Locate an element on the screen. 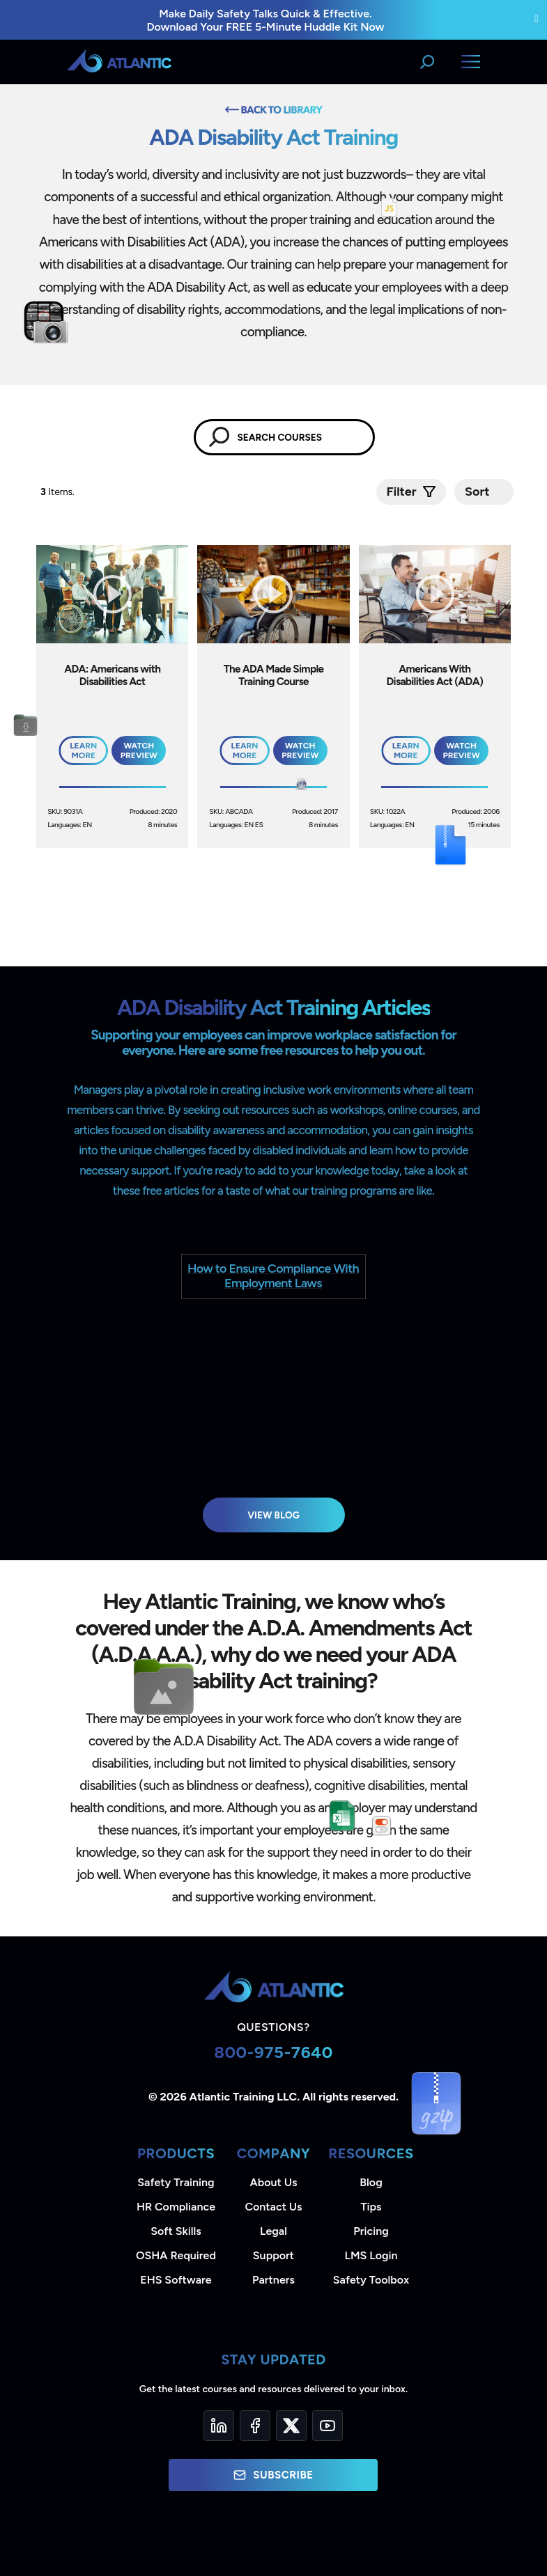 This screenshot has width=547, height=2576. indicates a javascript file type is located at coordinates (389, 207).